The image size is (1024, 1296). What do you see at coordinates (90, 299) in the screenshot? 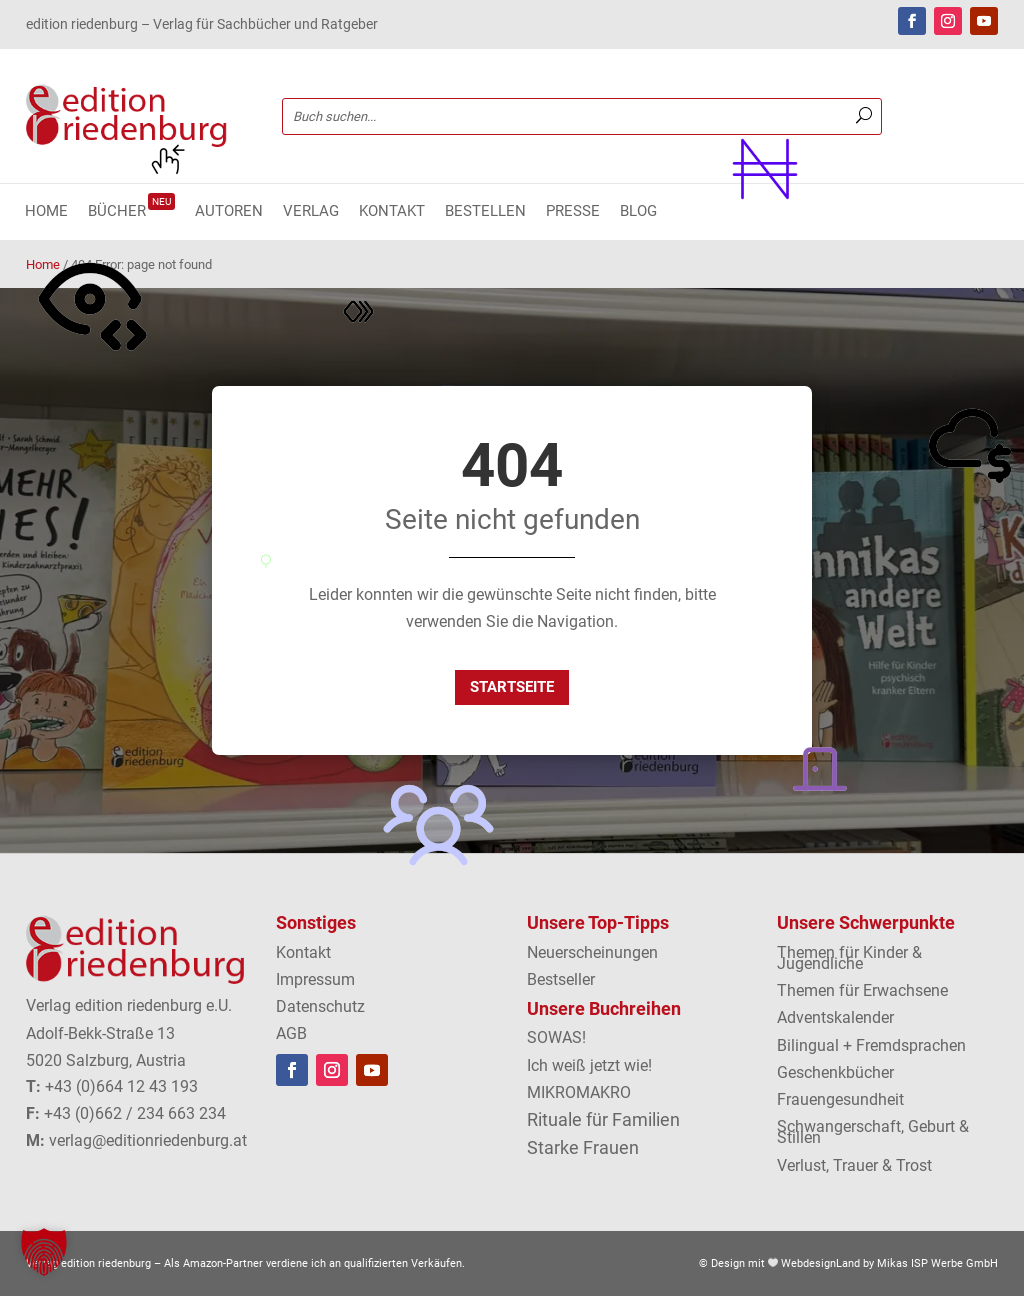
I see `view source code or inspect element` at bounding box center [90, 299].